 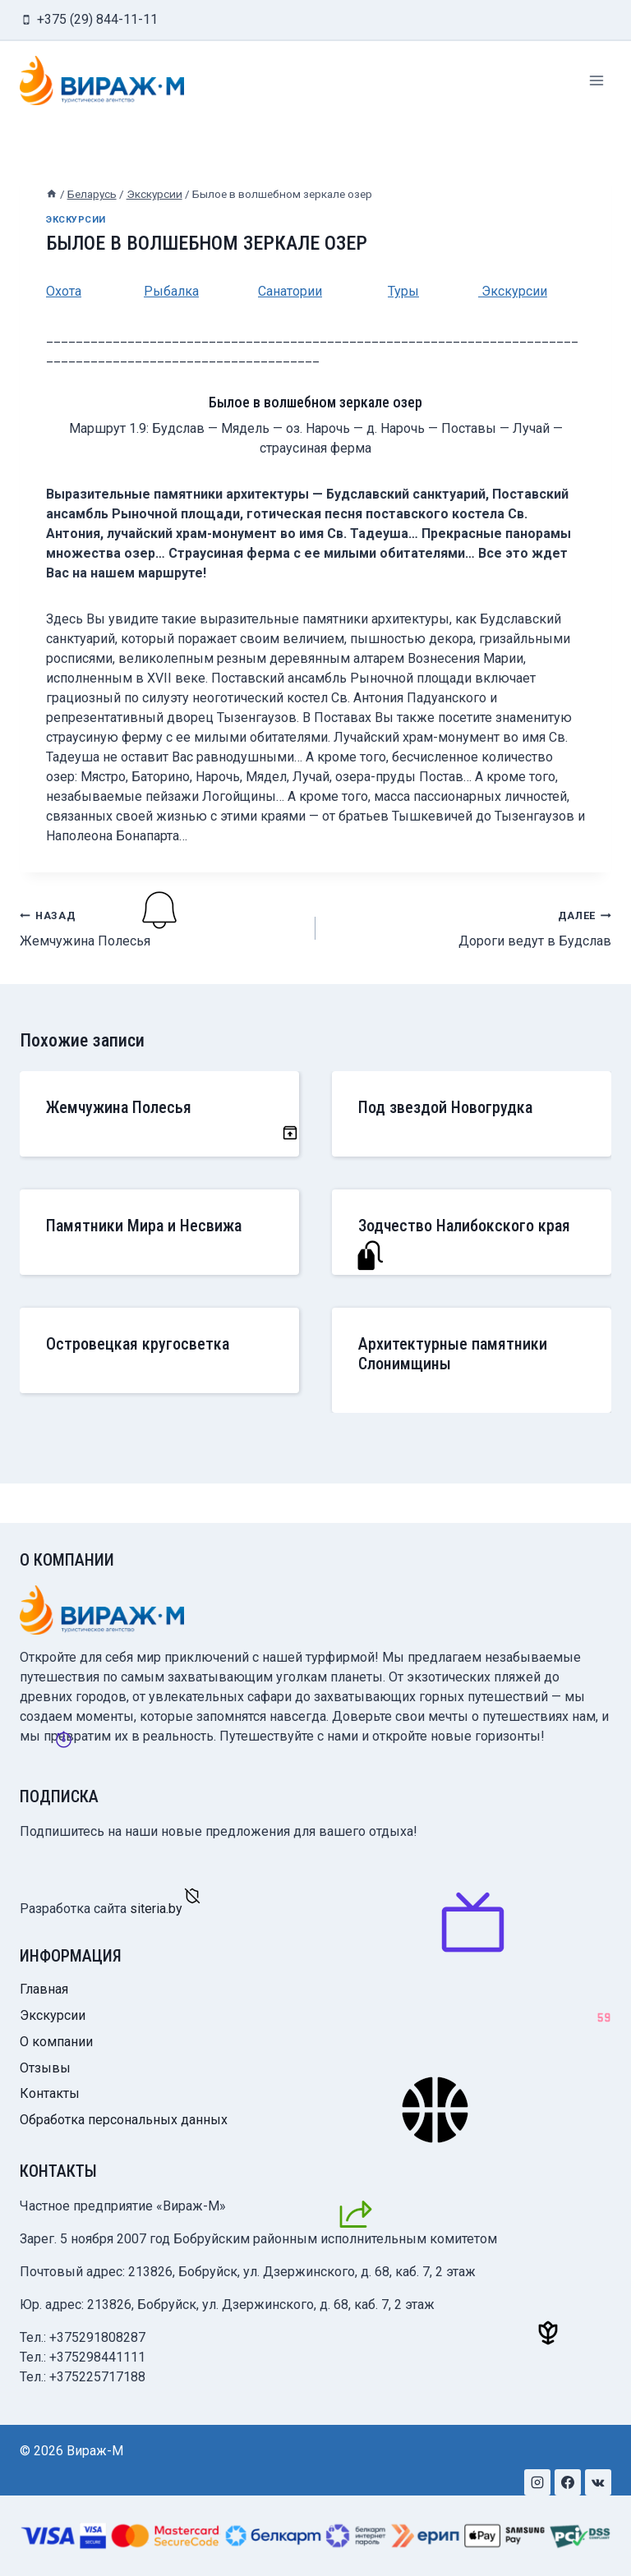 What do you see at coordinates (435, 2109) in the screenshot?
I see `access sports or basketball-related content` at bounding box center [435, 2109].